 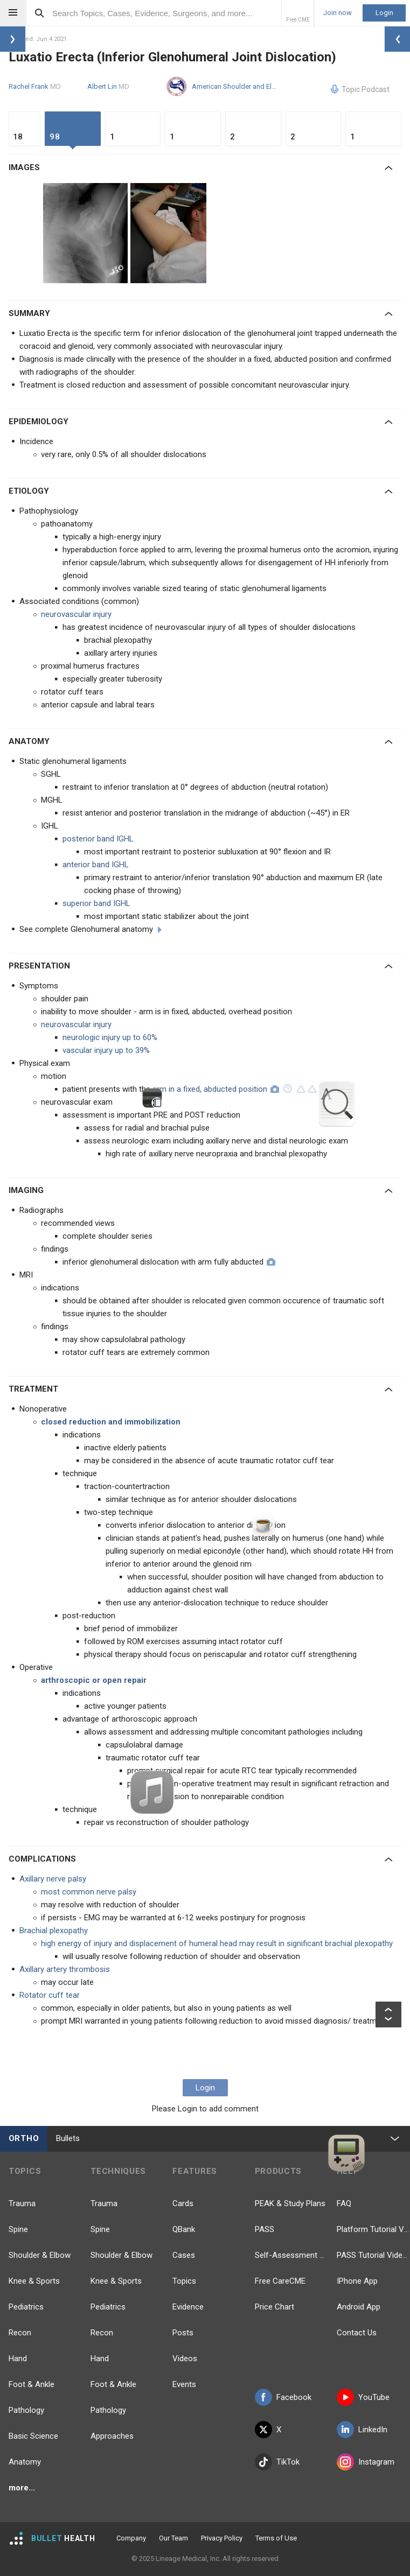 I want to click on launch cartridges retro game emulator, so click(x=346, y=2153).